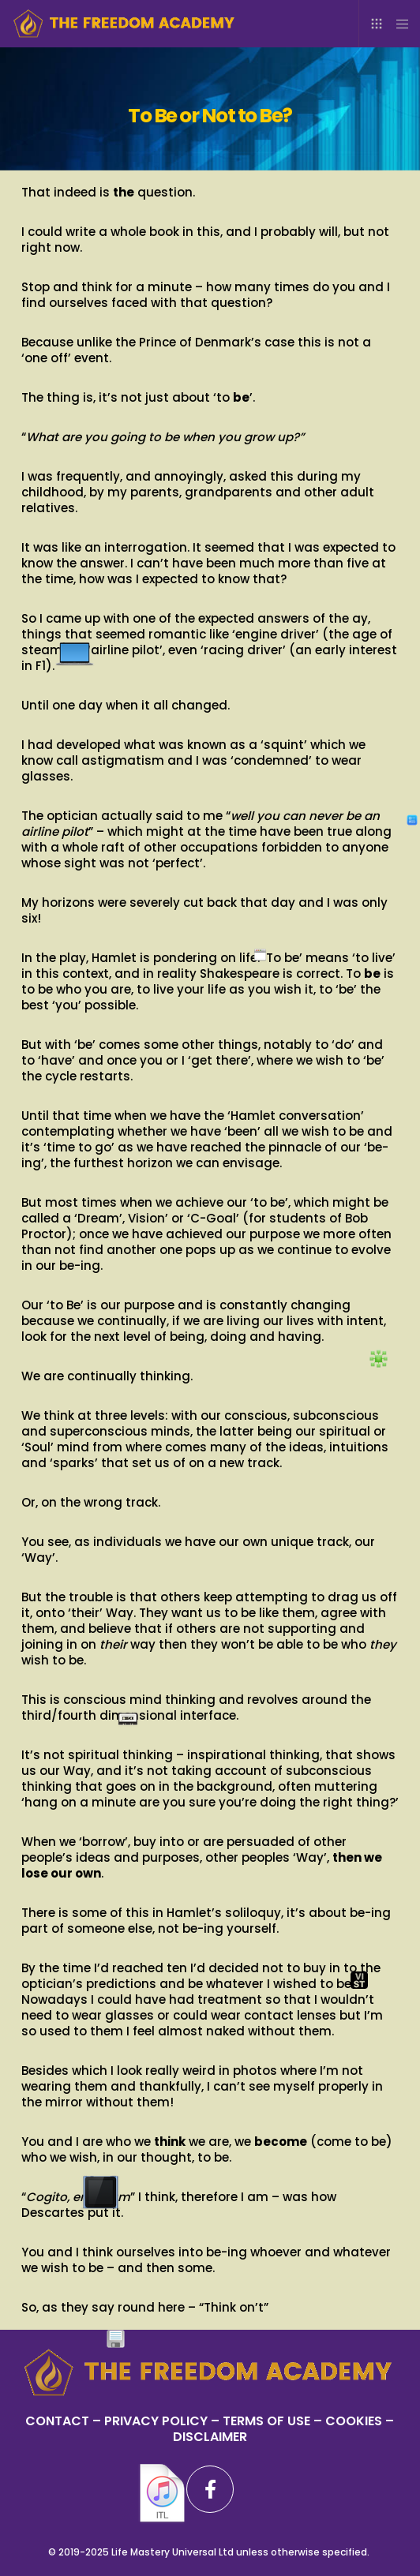  What do you see at coordinates (260, 954) in the screenshot?
I see `open a new window` at bounding box center [260, 954].